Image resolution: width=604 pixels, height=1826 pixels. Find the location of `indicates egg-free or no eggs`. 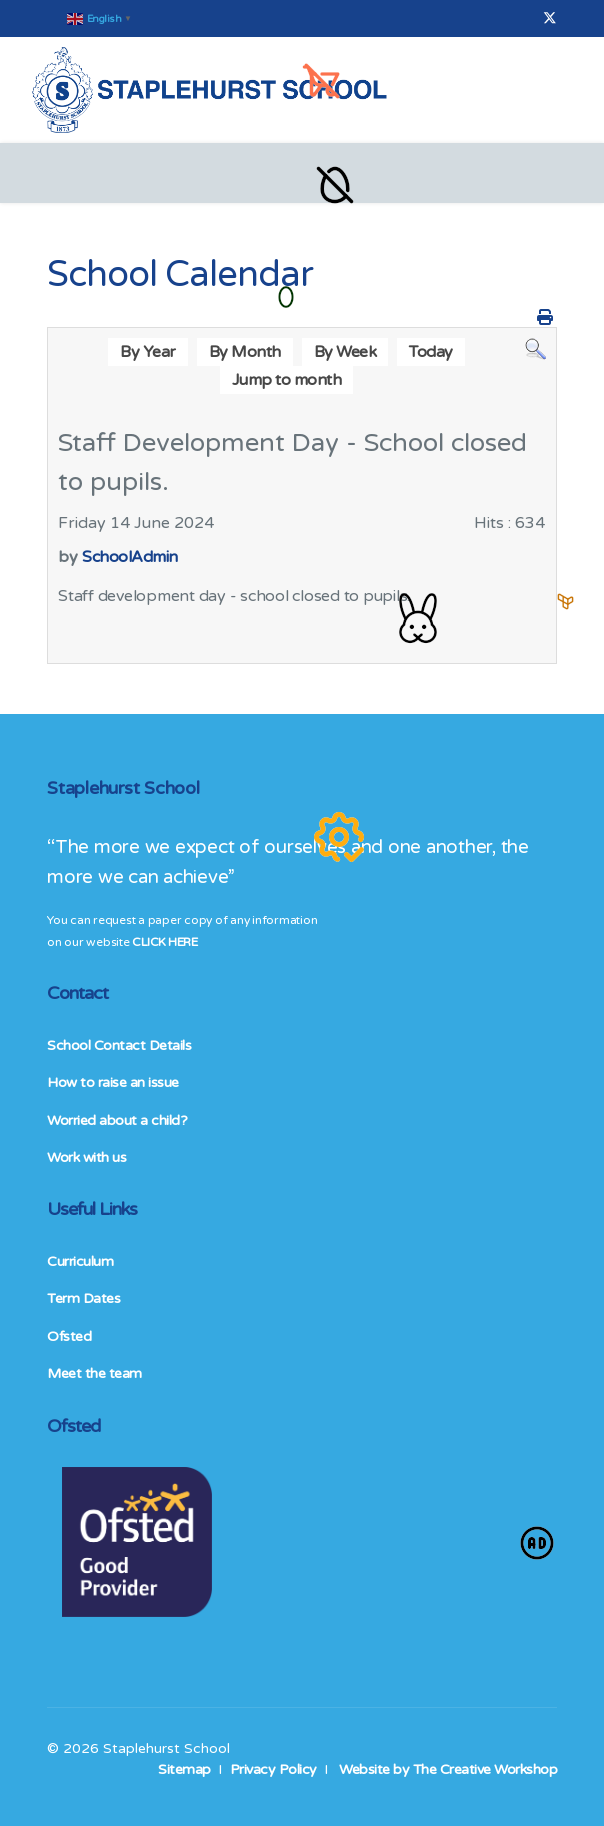

indicates egg-free or no eggs is located at coordinates (335, 185).